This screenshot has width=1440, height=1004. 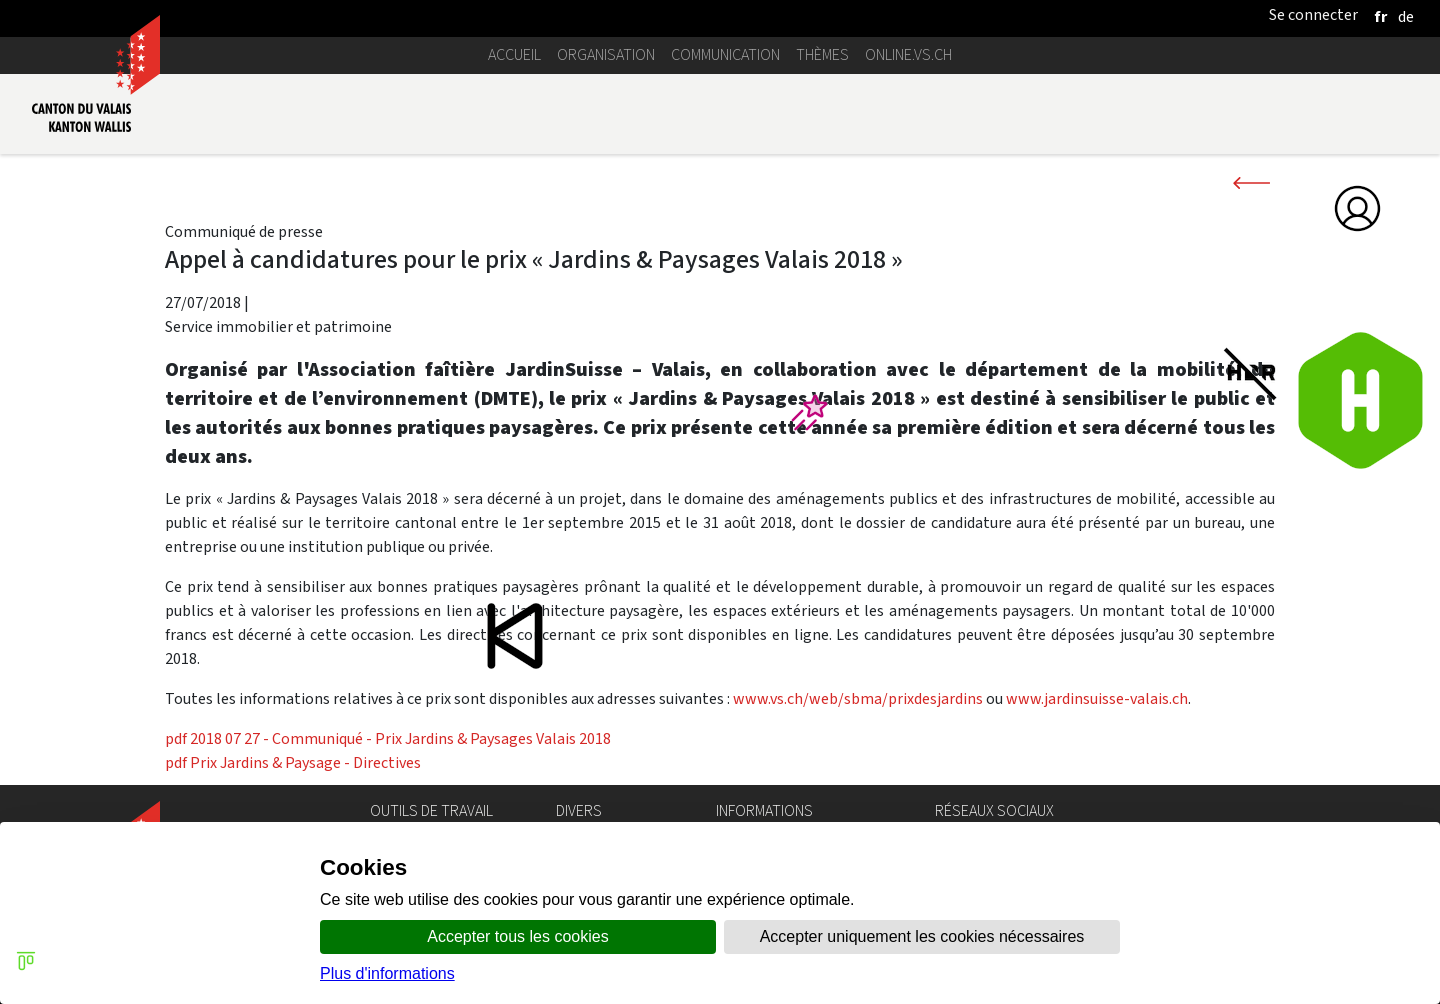 I want to click on view your profile, so click(x=1357, y=208).